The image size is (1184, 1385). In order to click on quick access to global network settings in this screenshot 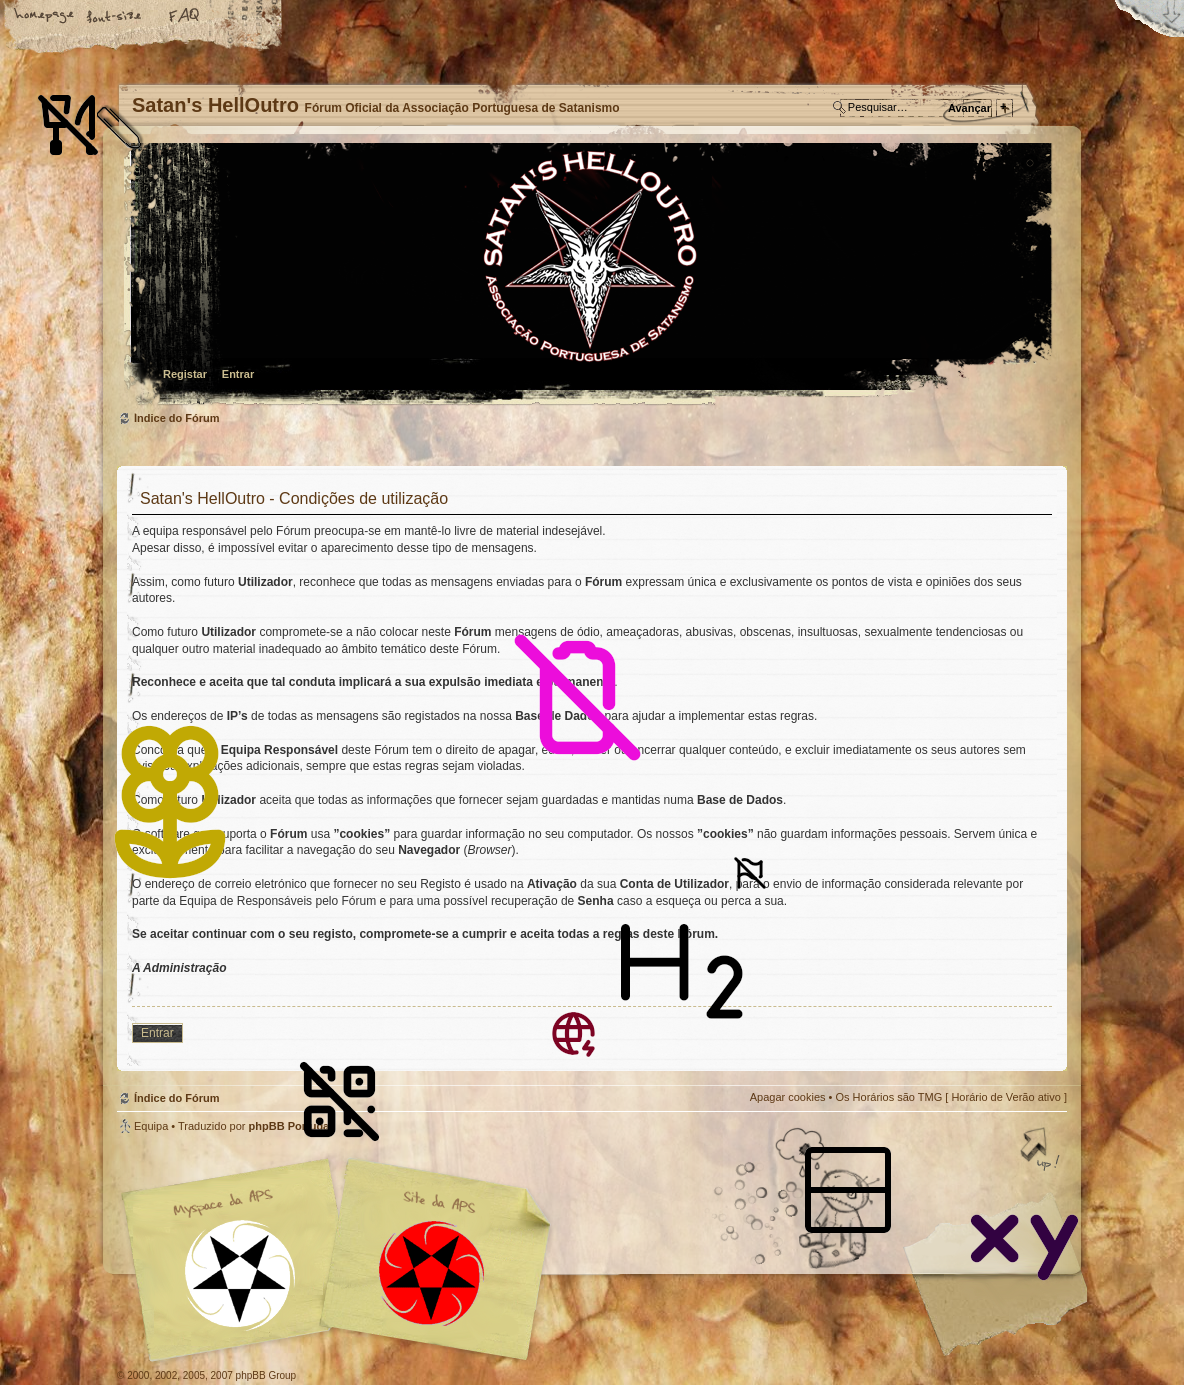, I will do `click(573, 1033)`.